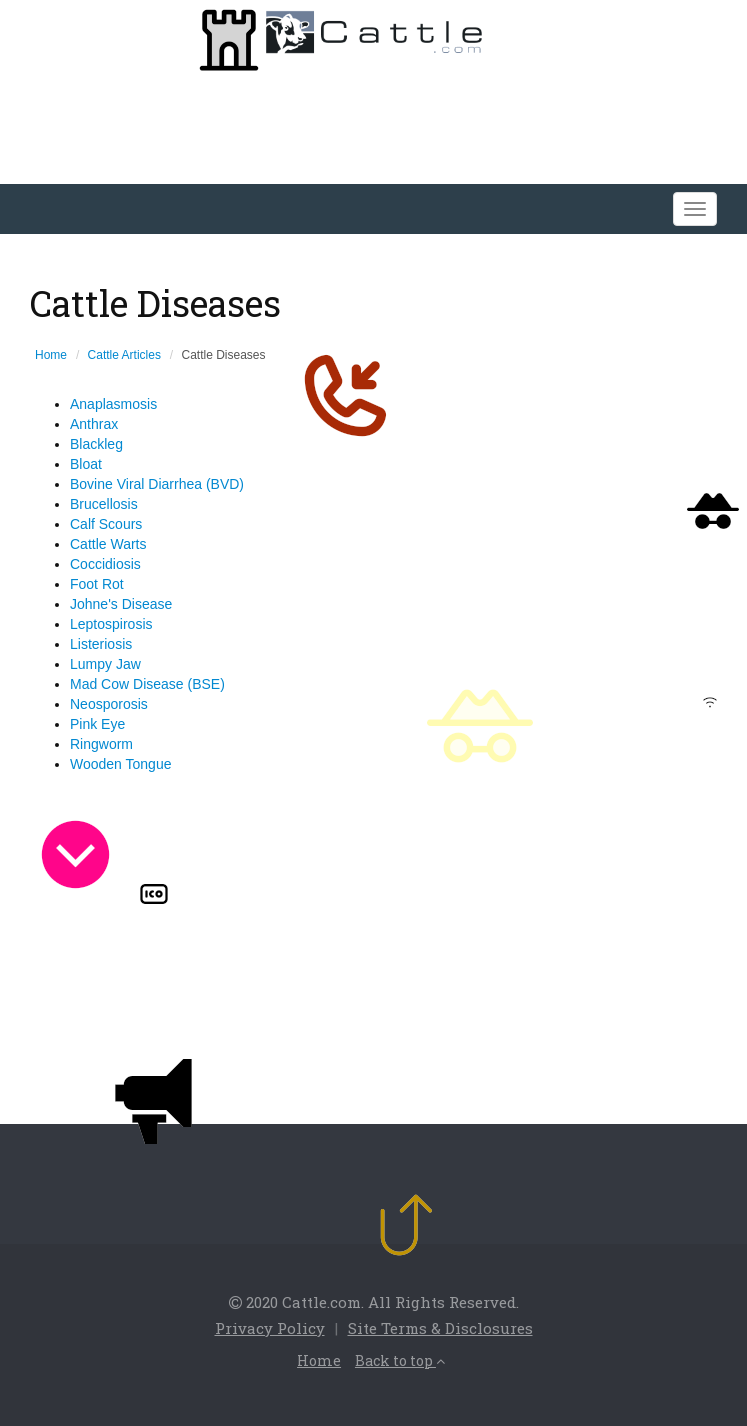 This screenshot has height=1426, width=747. I want to click on access castle or fortress-themed game content, so click(229, 39).